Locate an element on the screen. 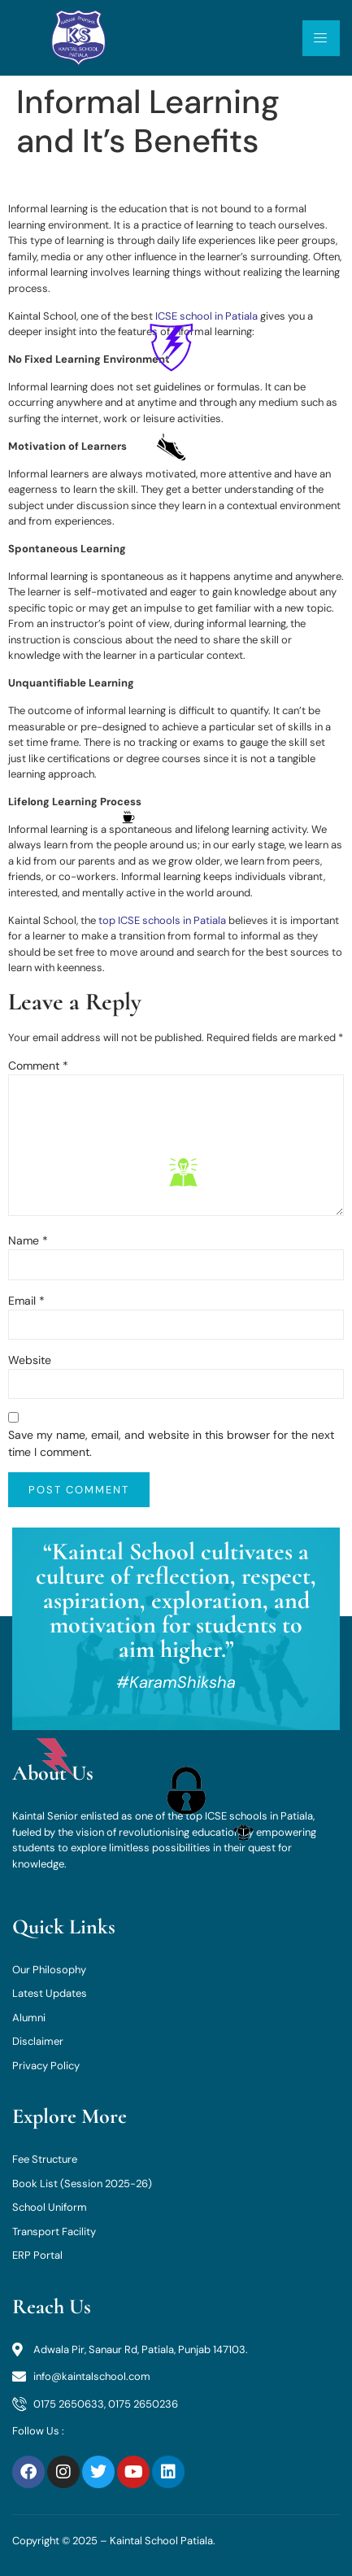 The image size is (352, 2576). get inspired with creative ideas or tips is located at coordinates (183, 1172).